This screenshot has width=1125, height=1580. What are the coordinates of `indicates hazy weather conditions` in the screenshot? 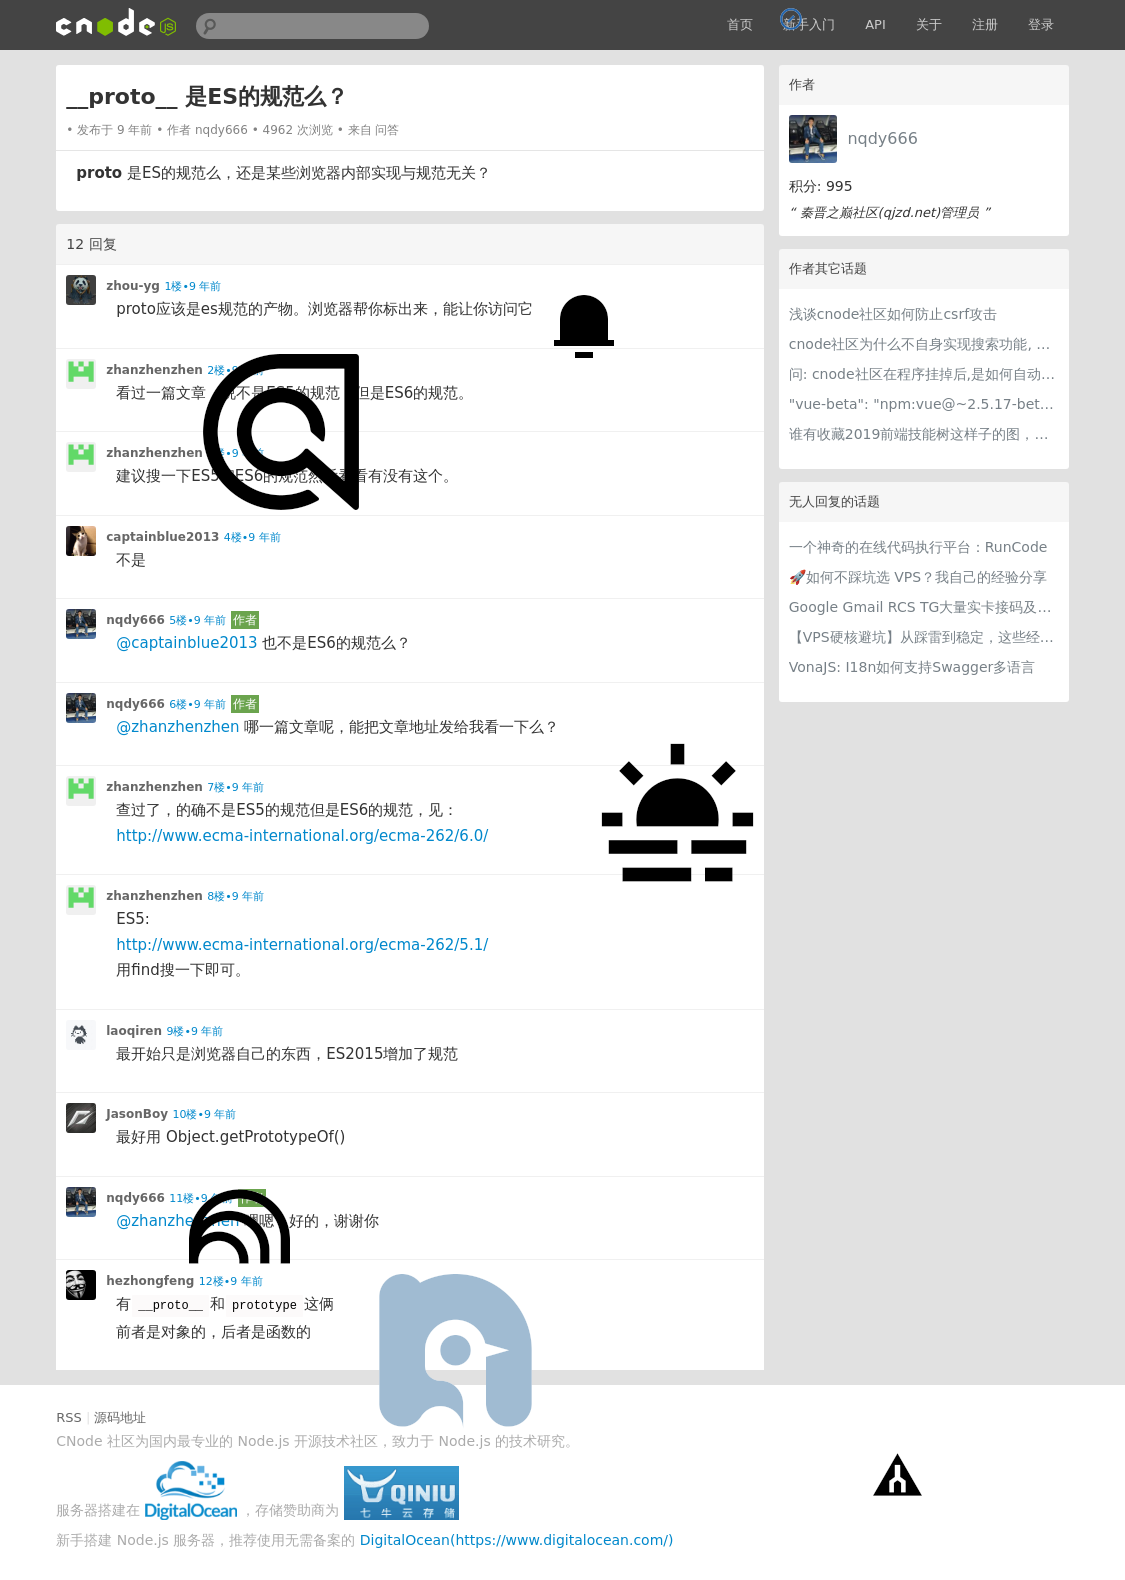 It's located at (677, 819).